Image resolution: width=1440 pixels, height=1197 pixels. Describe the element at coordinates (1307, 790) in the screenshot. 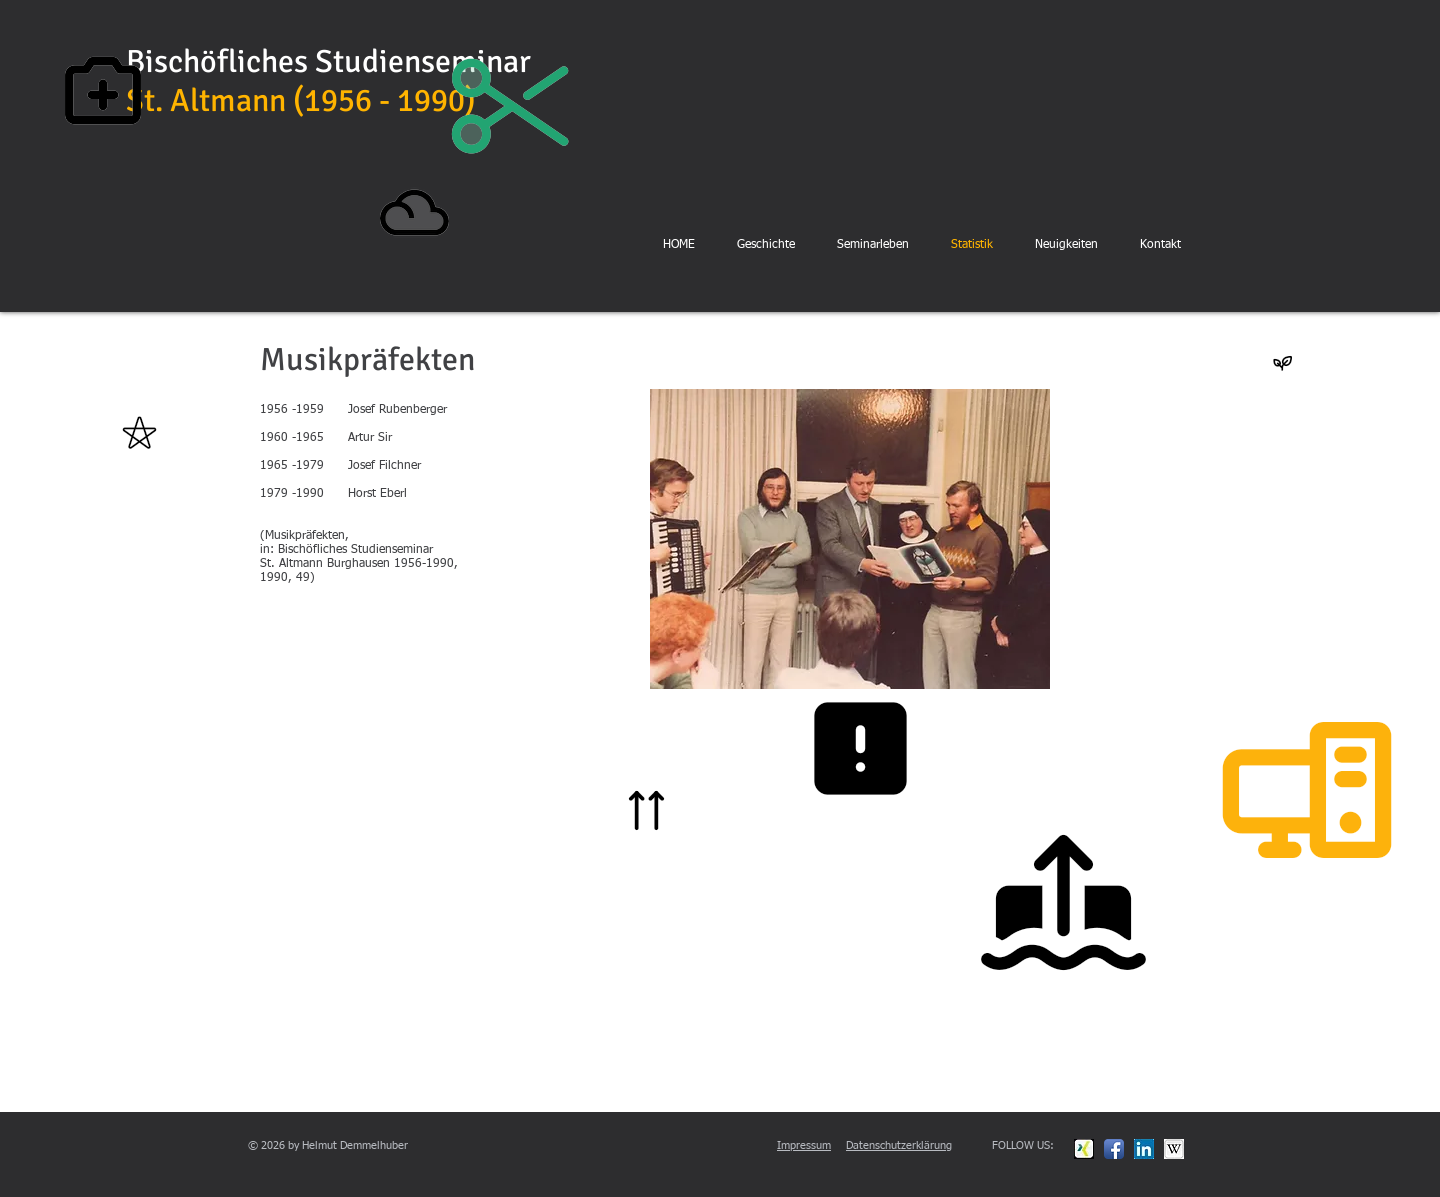

I see `access desktop computer settings` at that location.